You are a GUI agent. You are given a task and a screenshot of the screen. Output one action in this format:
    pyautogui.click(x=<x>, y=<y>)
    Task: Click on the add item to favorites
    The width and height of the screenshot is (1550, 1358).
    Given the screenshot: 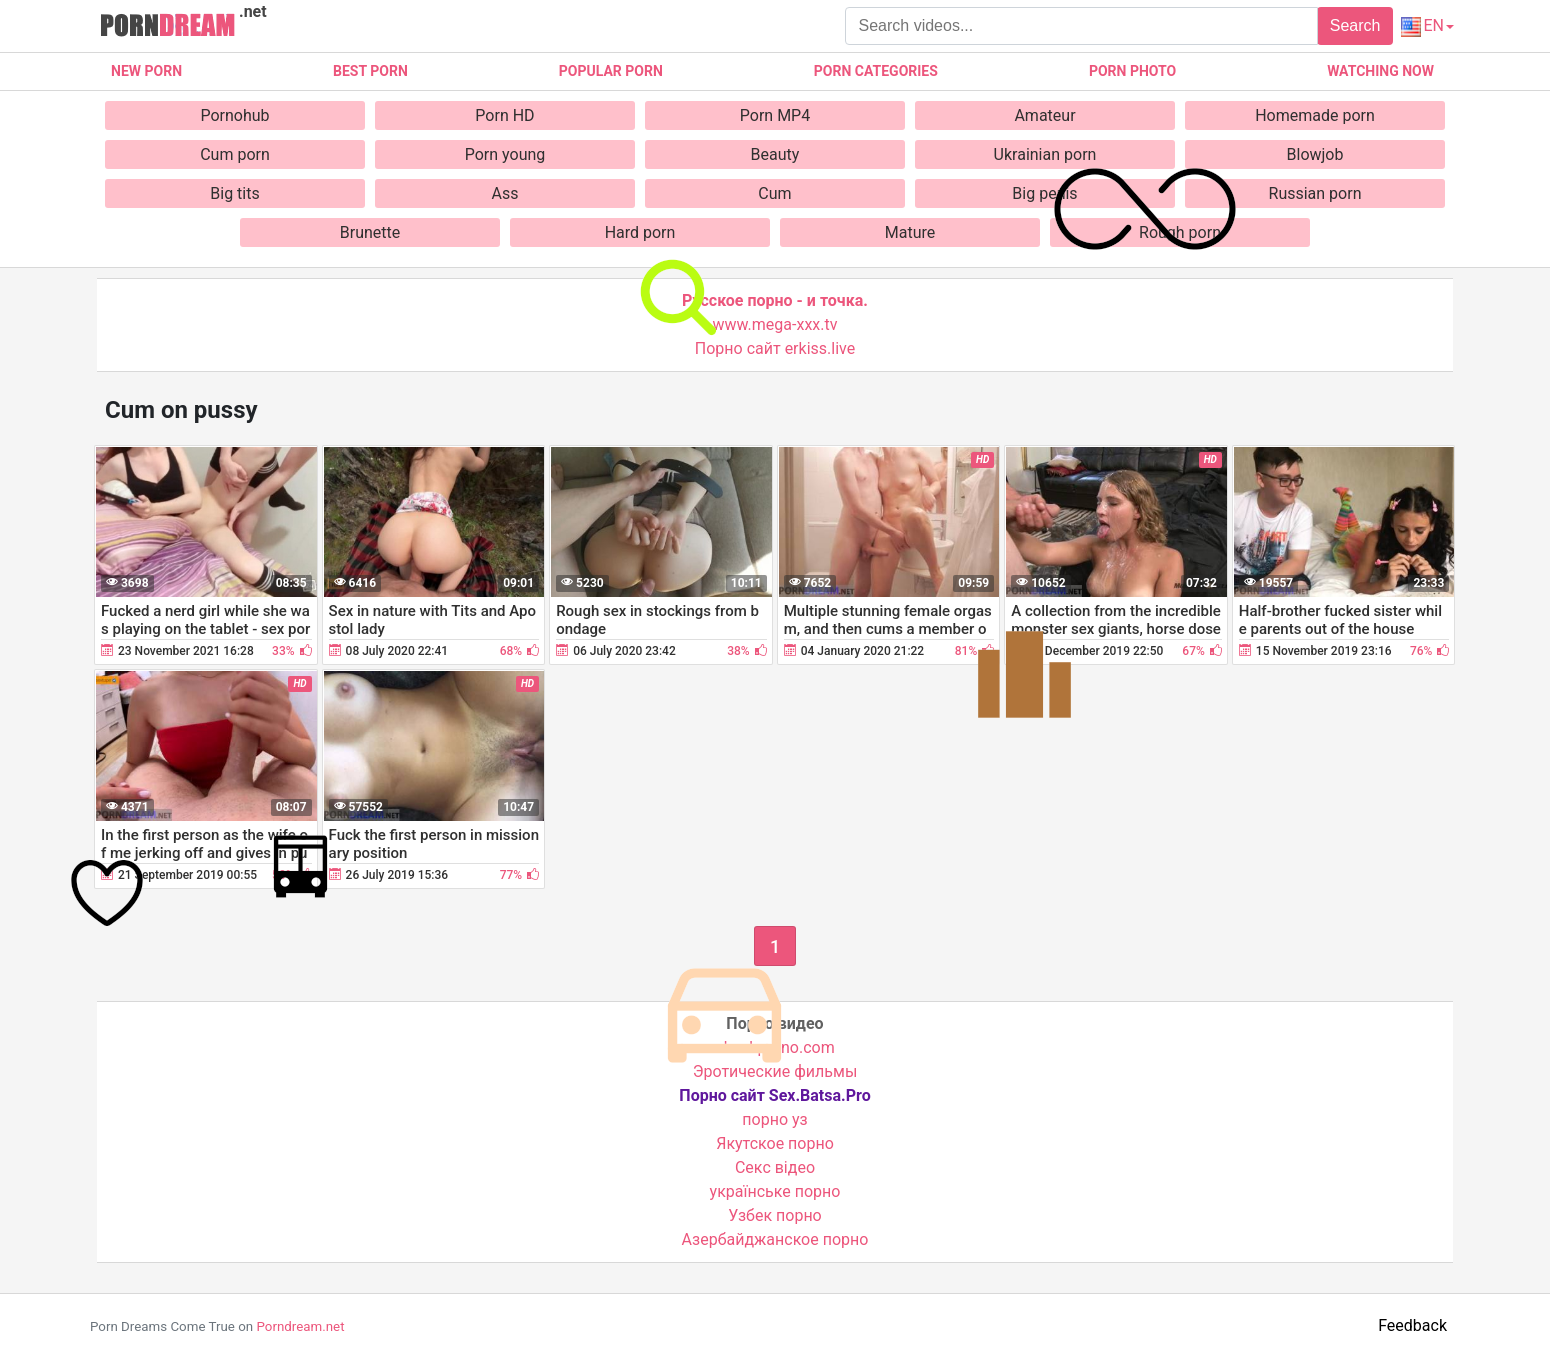 What is the action you would take?
    pyautogui.click(x=107, y=893)
    